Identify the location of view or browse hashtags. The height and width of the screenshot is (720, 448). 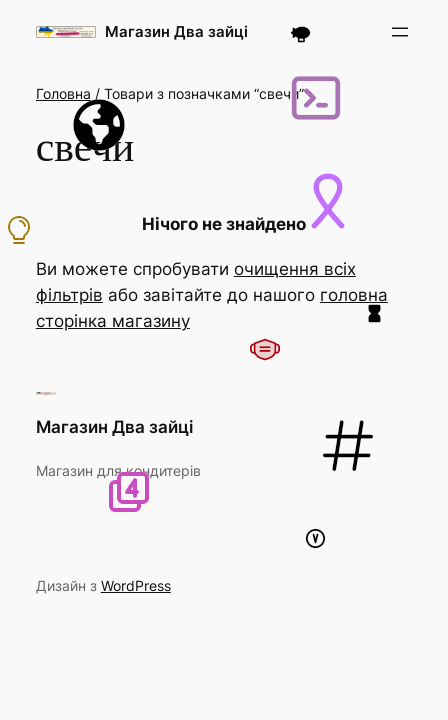
(348, 446).